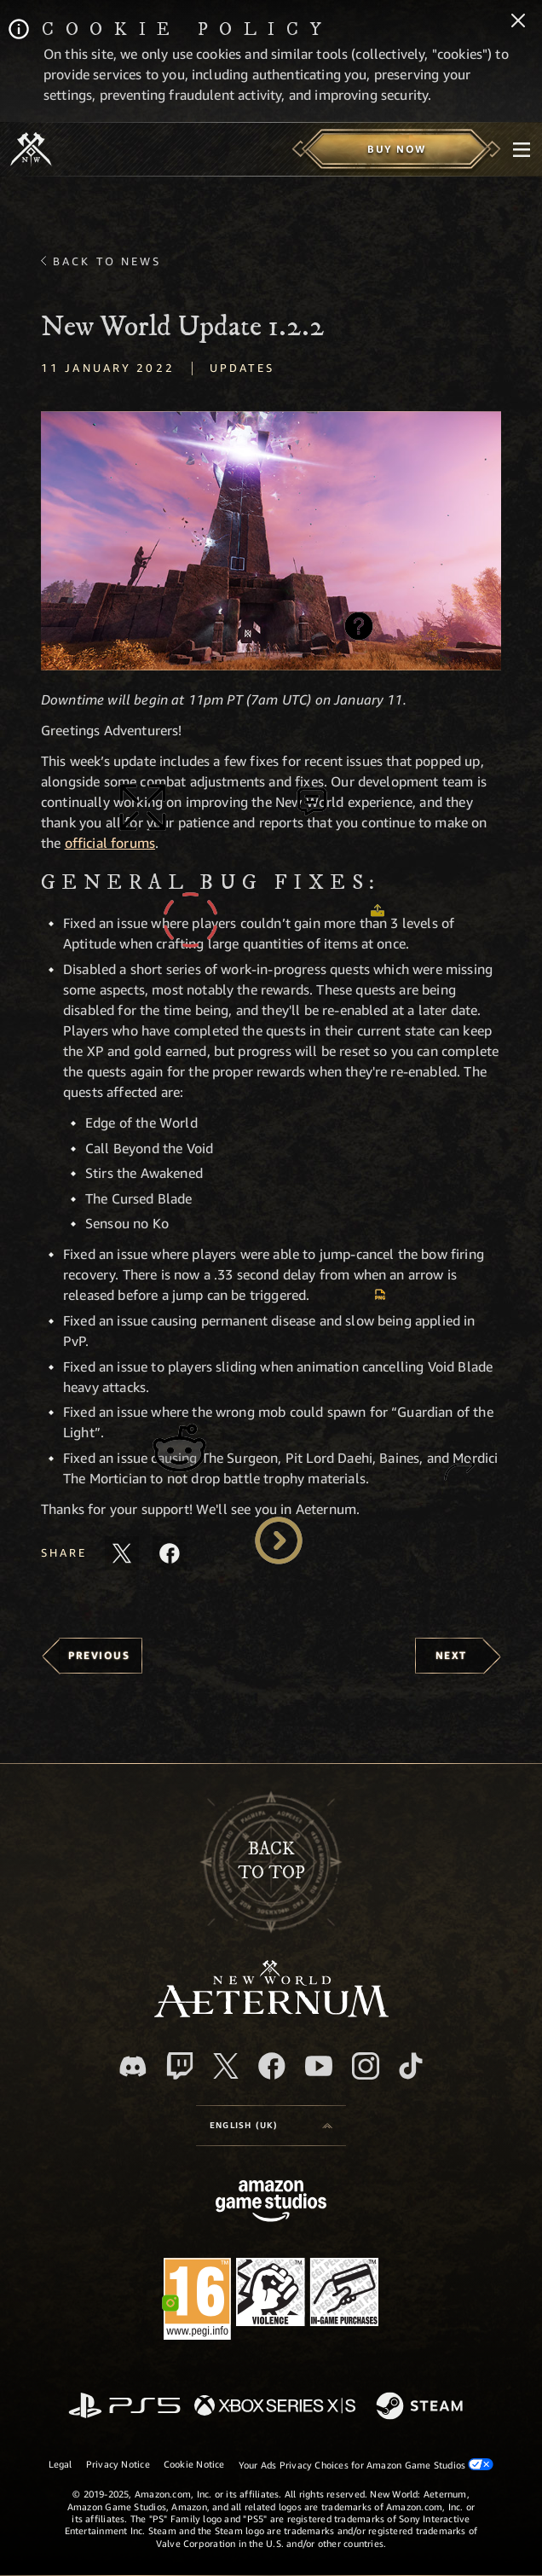  What do you see at coordinates (378, 911) in the screenshot?
I see `upload a file or document` at bounding box center [378, 911].